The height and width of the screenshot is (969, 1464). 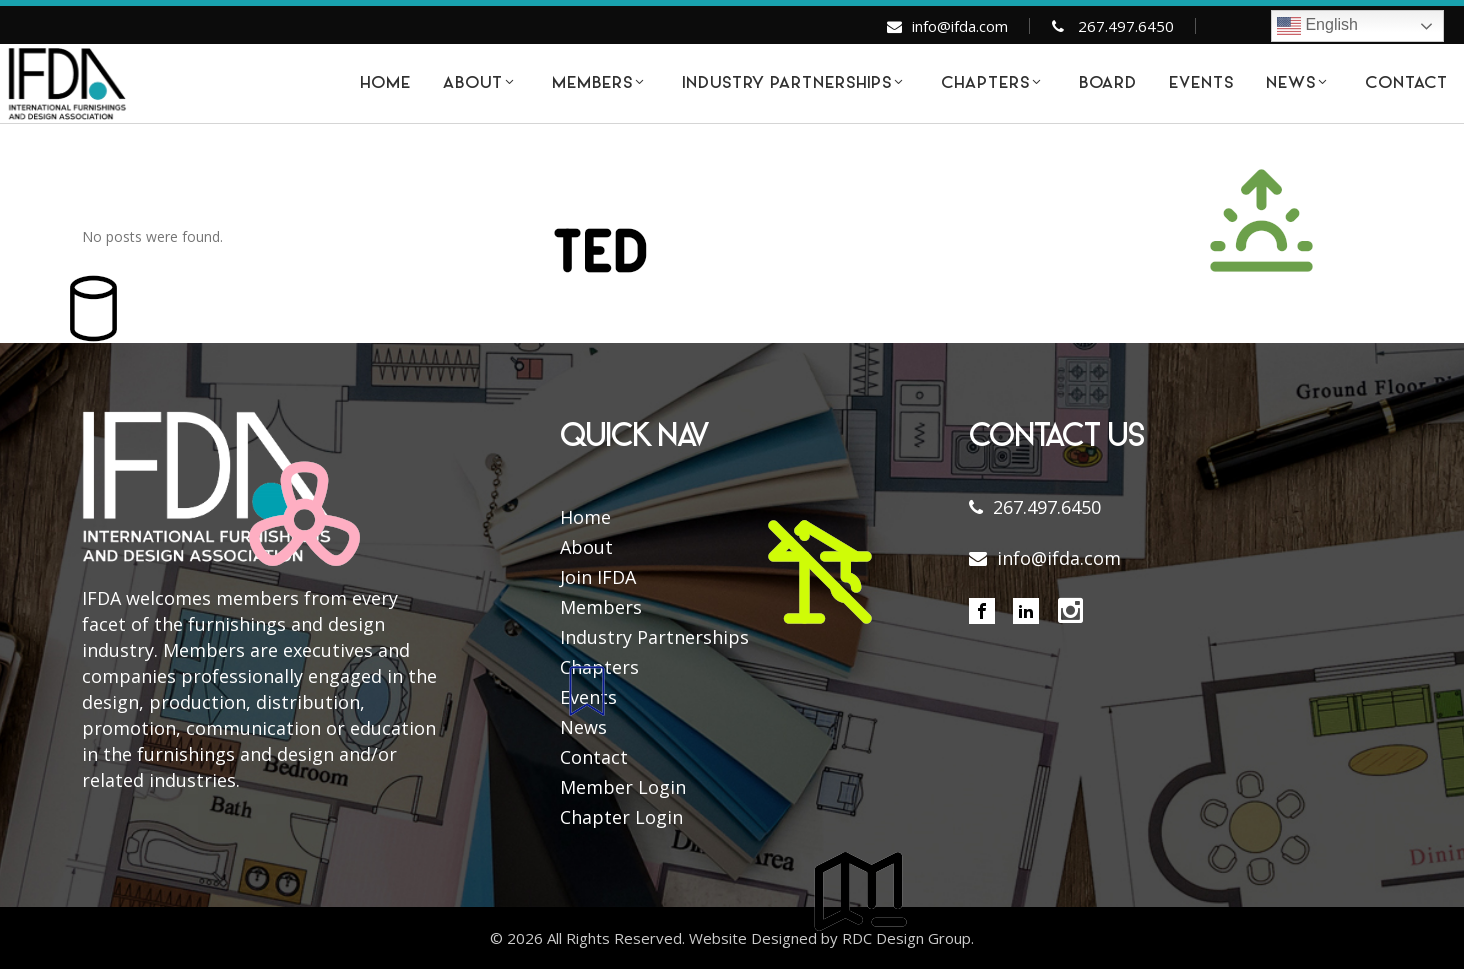 I want to click on sunrise alarm or wake-up time indicator, so click(x=1261, y=220).